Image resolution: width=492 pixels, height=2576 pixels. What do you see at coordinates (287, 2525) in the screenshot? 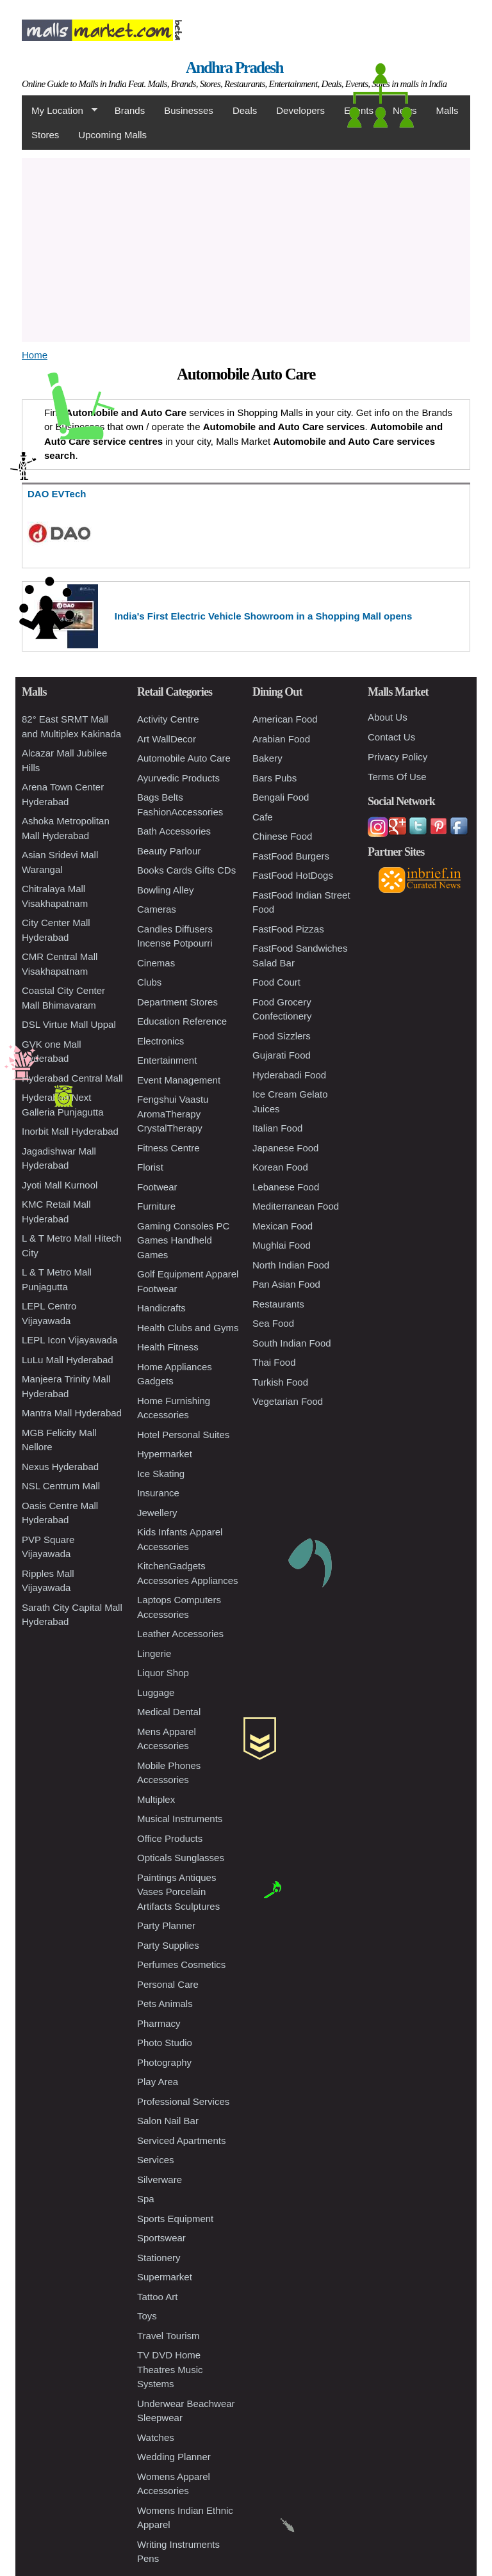
I see `attack or melee combat action` at bounding box center [287, 2525].